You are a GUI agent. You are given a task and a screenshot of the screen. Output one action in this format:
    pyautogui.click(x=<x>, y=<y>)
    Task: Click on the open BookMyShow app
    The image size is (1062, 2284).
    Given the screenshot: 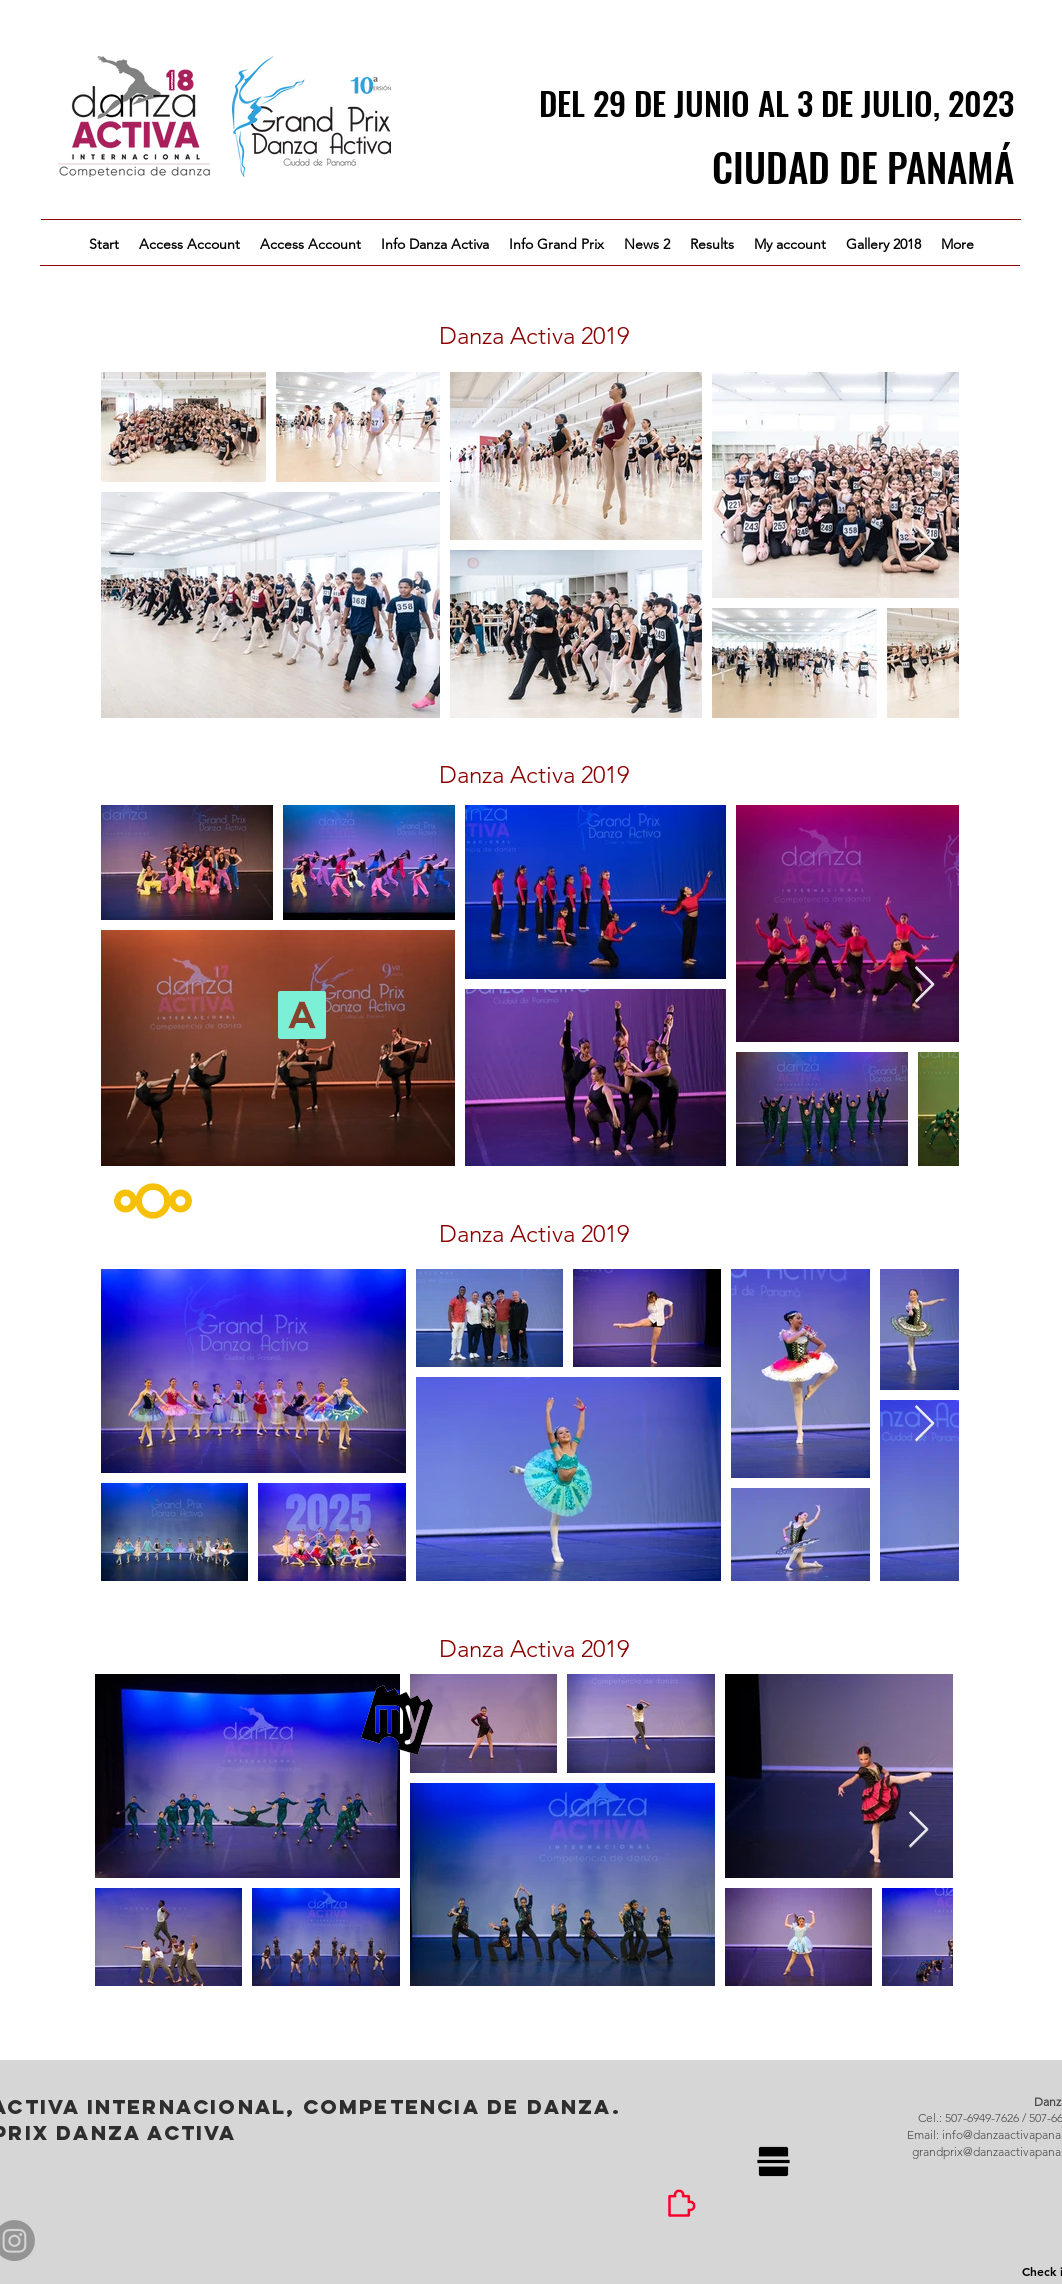 What is the action you would take?
    pyautogui.click(x=397, y=1720)
    